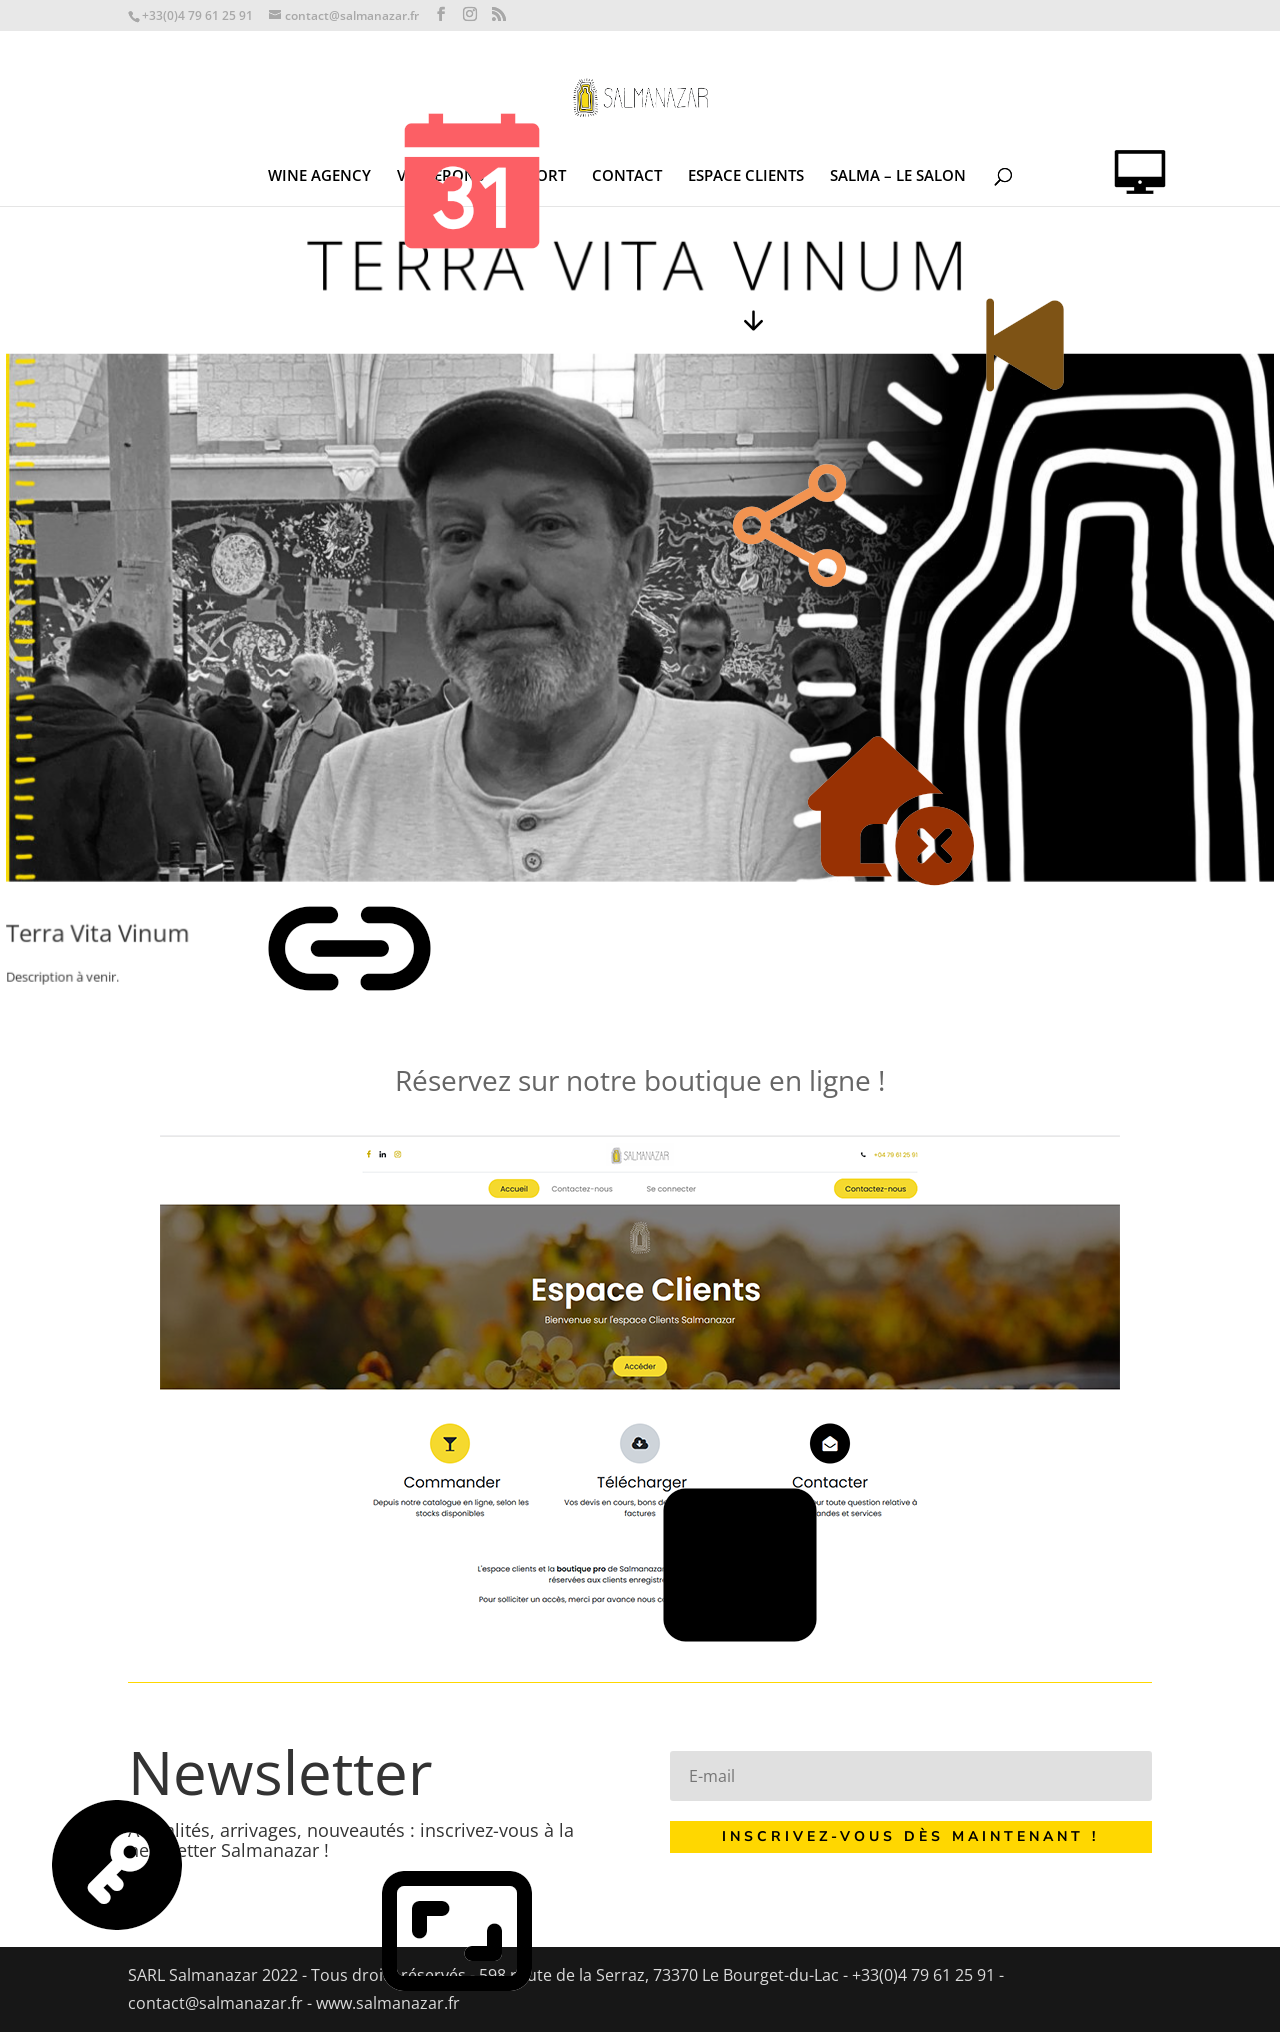 Image resolution: width=1280 pixels, height=2032 pixels. Describe the element at coordinates (117, 1865) in the screenshot. I see `access security or authentication settings` at that location.